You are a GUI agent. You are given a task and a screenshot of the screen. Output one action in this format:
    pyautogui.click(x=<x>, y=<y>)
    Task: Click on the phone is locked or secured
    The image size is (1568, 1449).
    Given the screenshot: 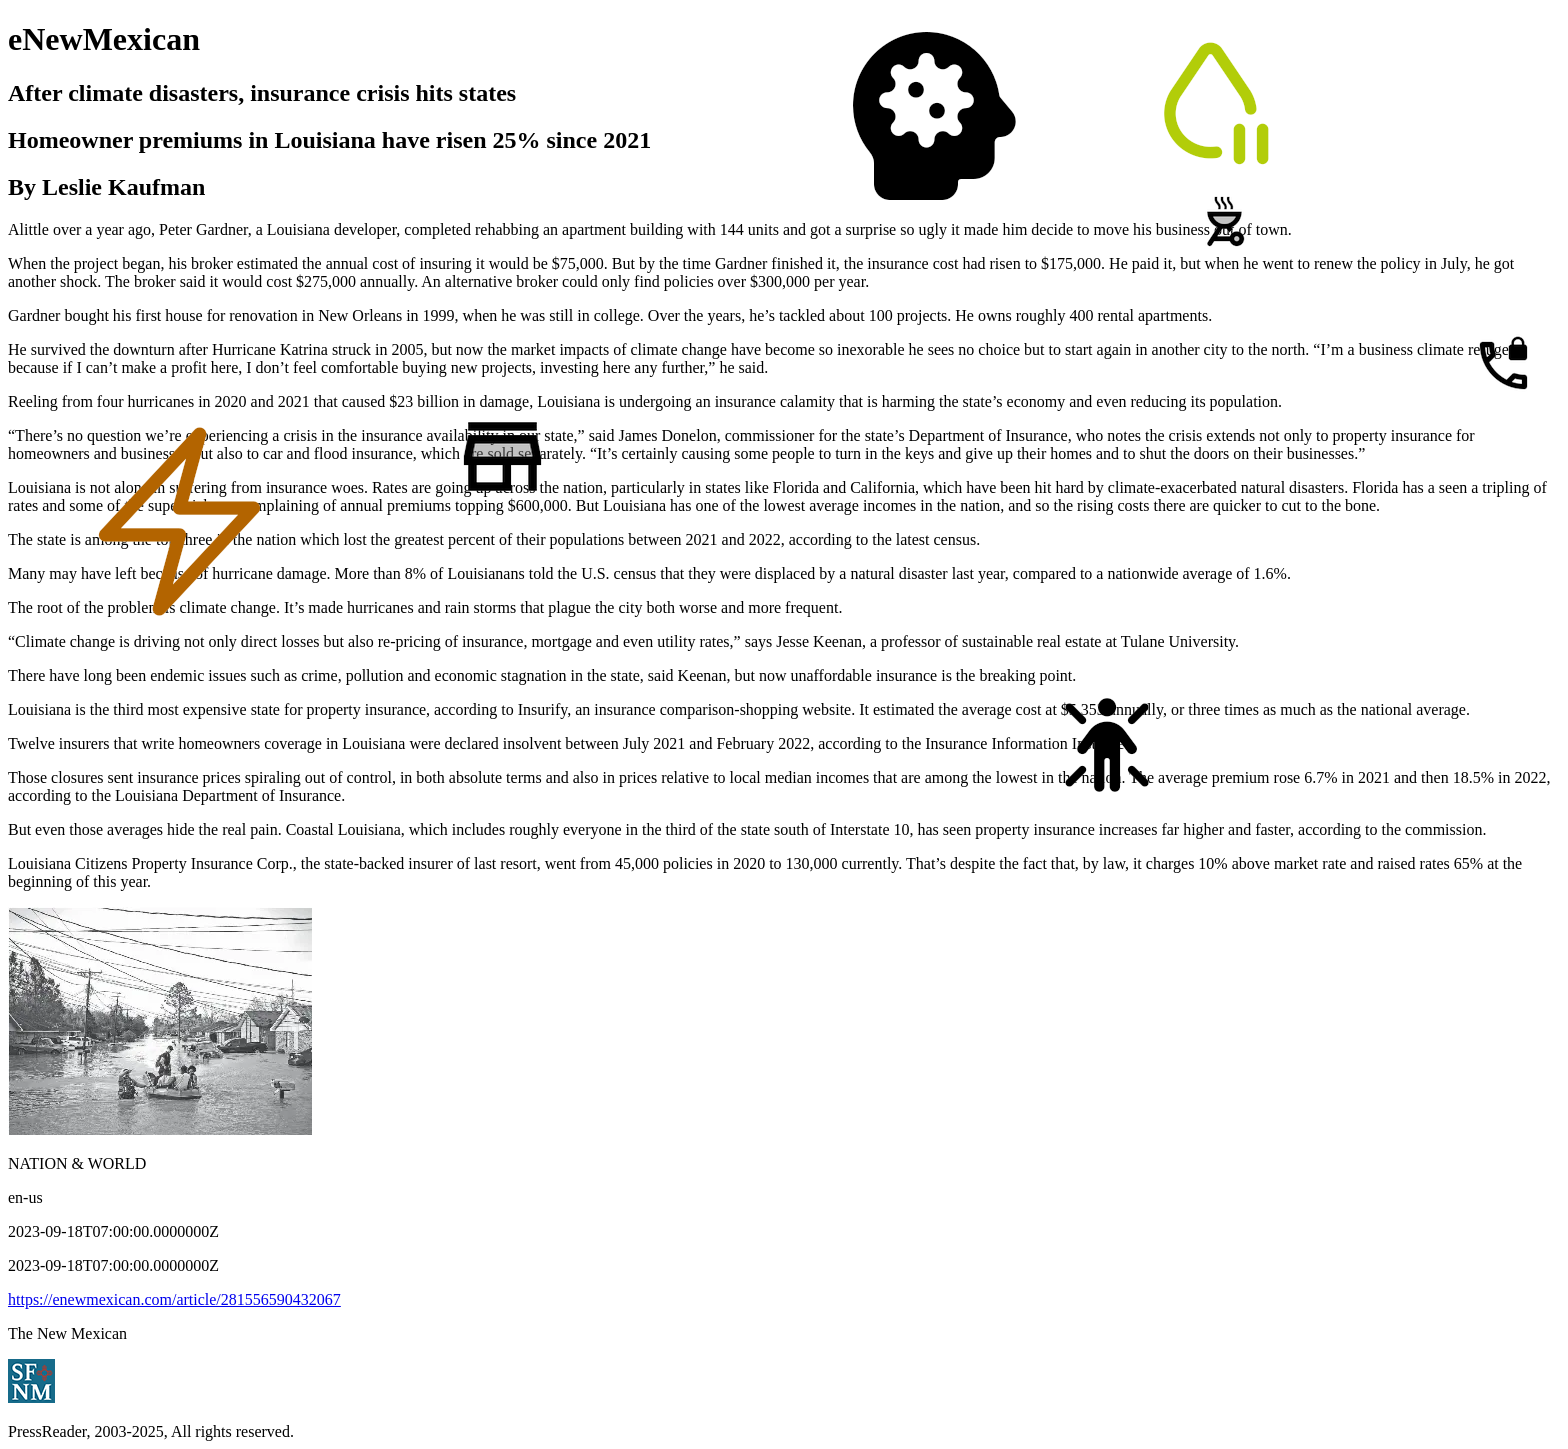 What is the action you would take?
    pyautogui.click(x=1503, y=365)
    